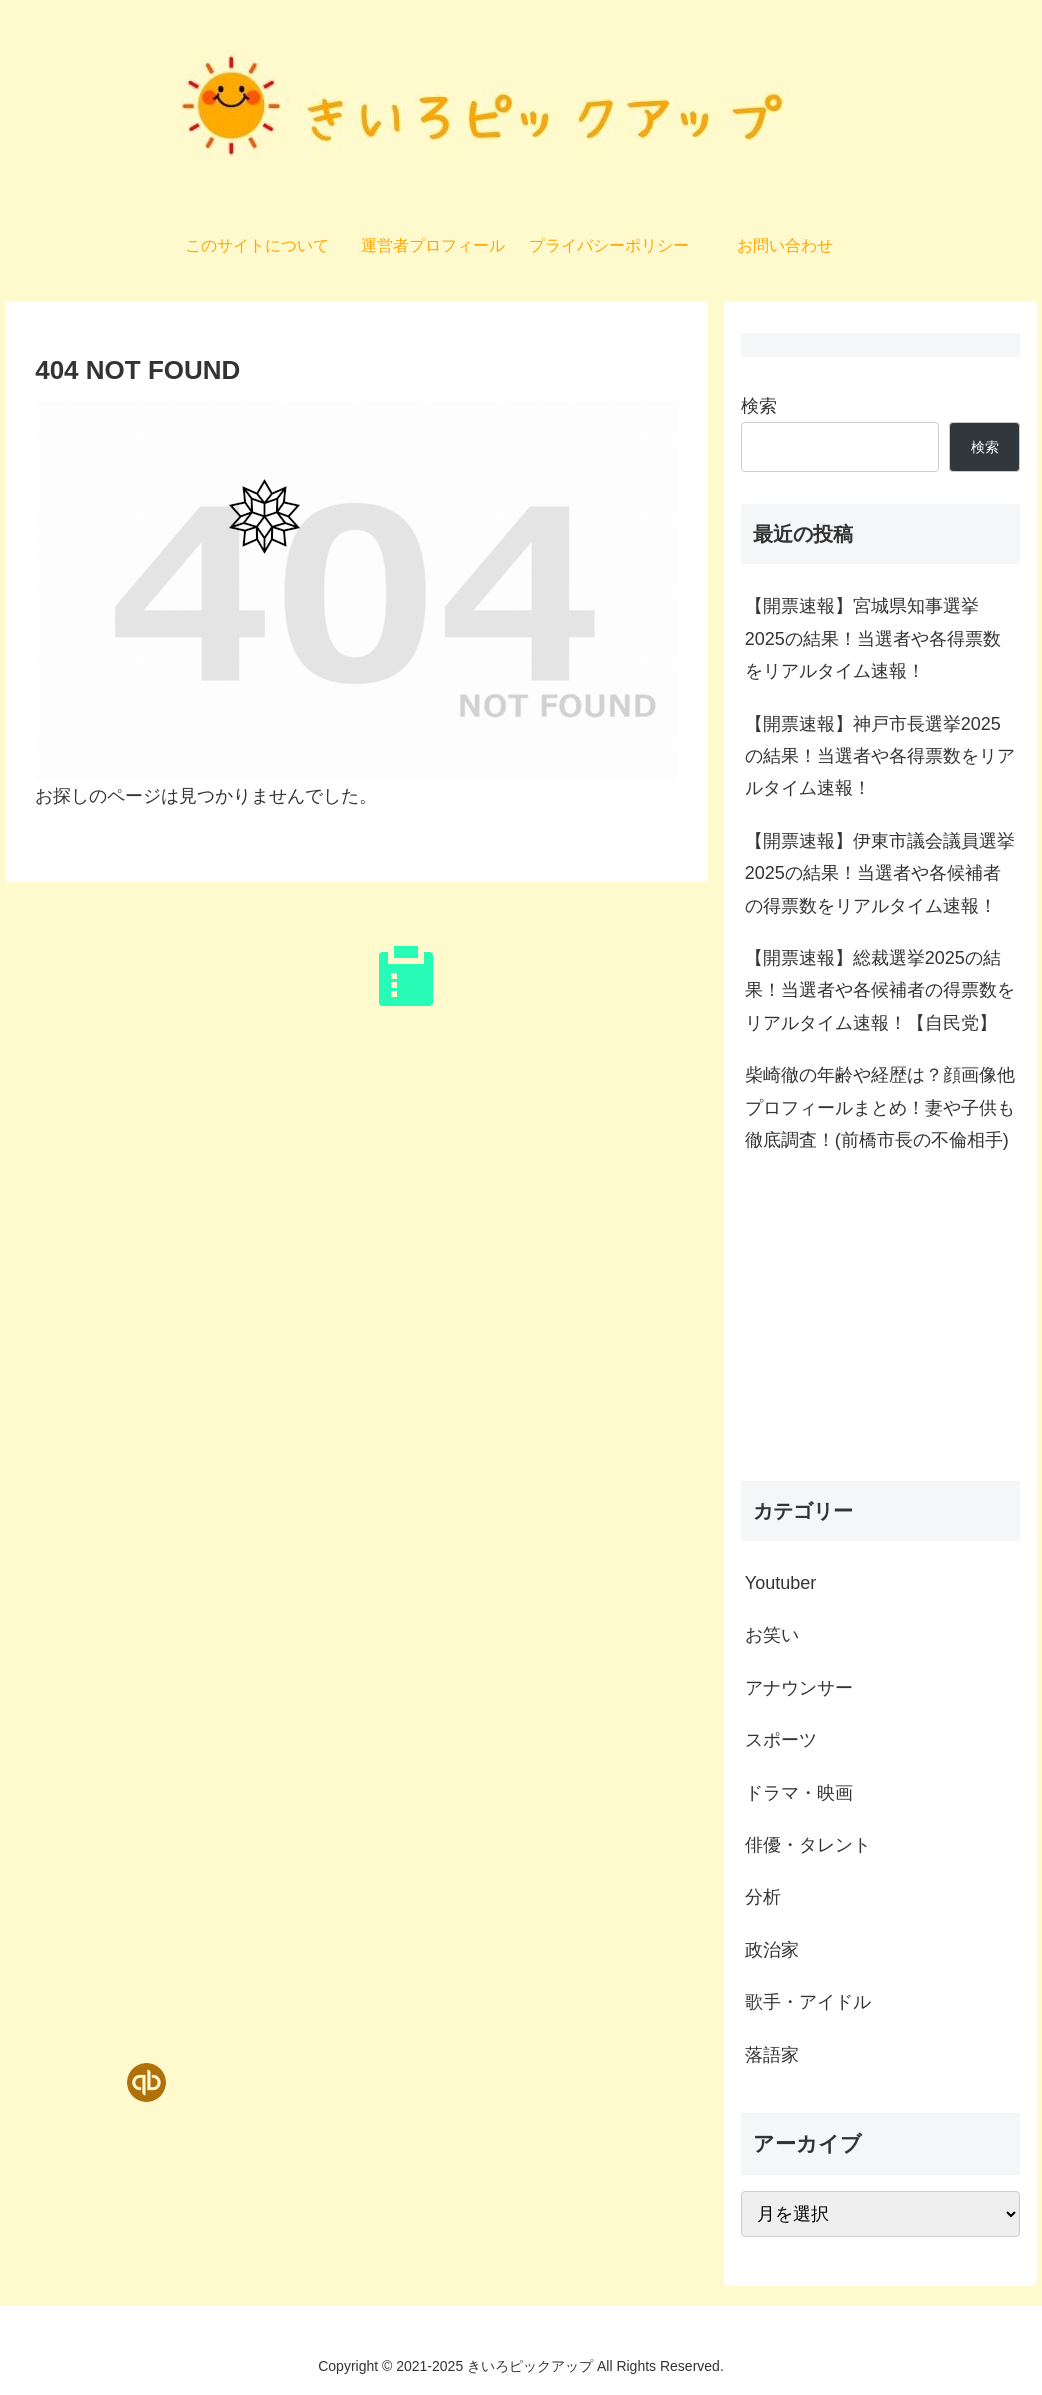 Image resolution: width=1042 pixels, height=2395 pixels. What do you see at coordinates (264, 516) in the screenshot?
I see `open wolfram alpha` at bounding box center [264, 516].